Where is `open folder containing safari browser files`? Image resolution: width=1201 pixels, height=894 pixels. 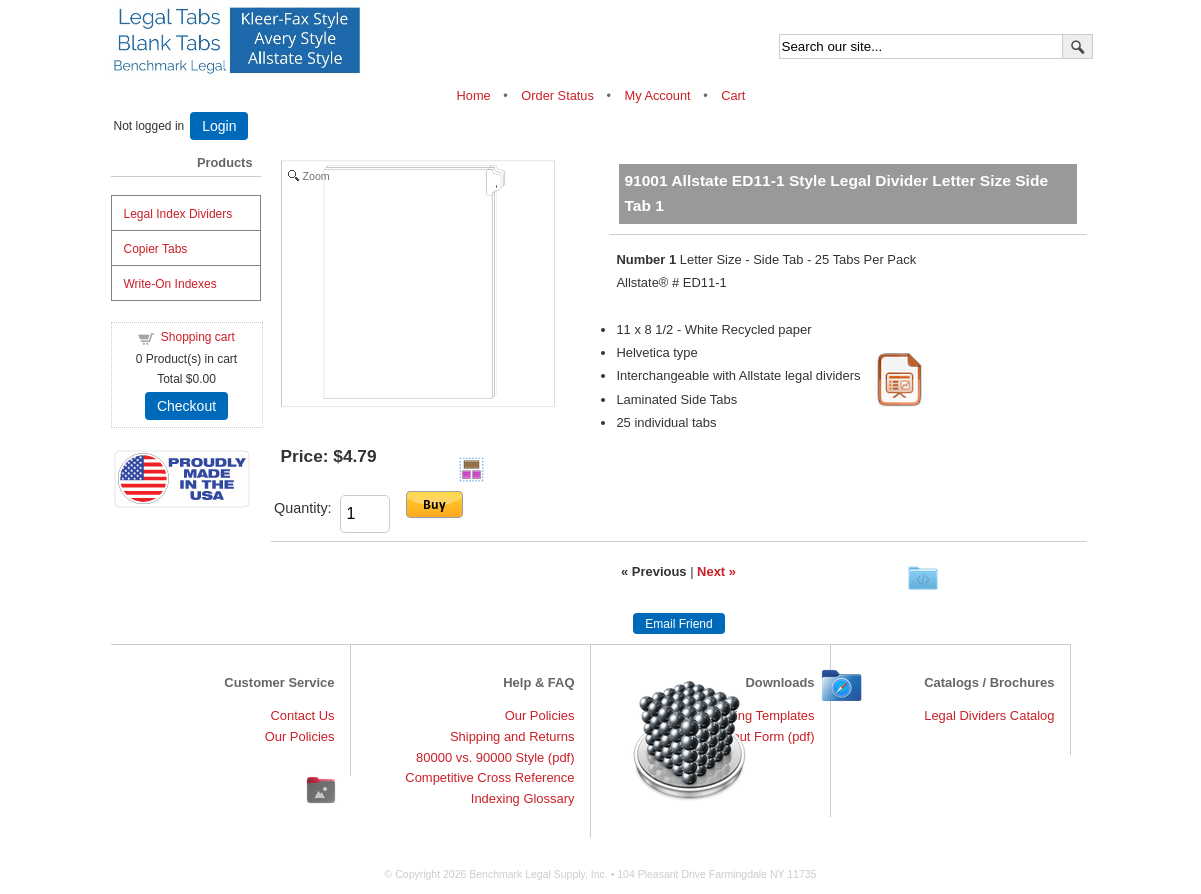
open folder containing safari browser files is located at coordinates (841, 686).